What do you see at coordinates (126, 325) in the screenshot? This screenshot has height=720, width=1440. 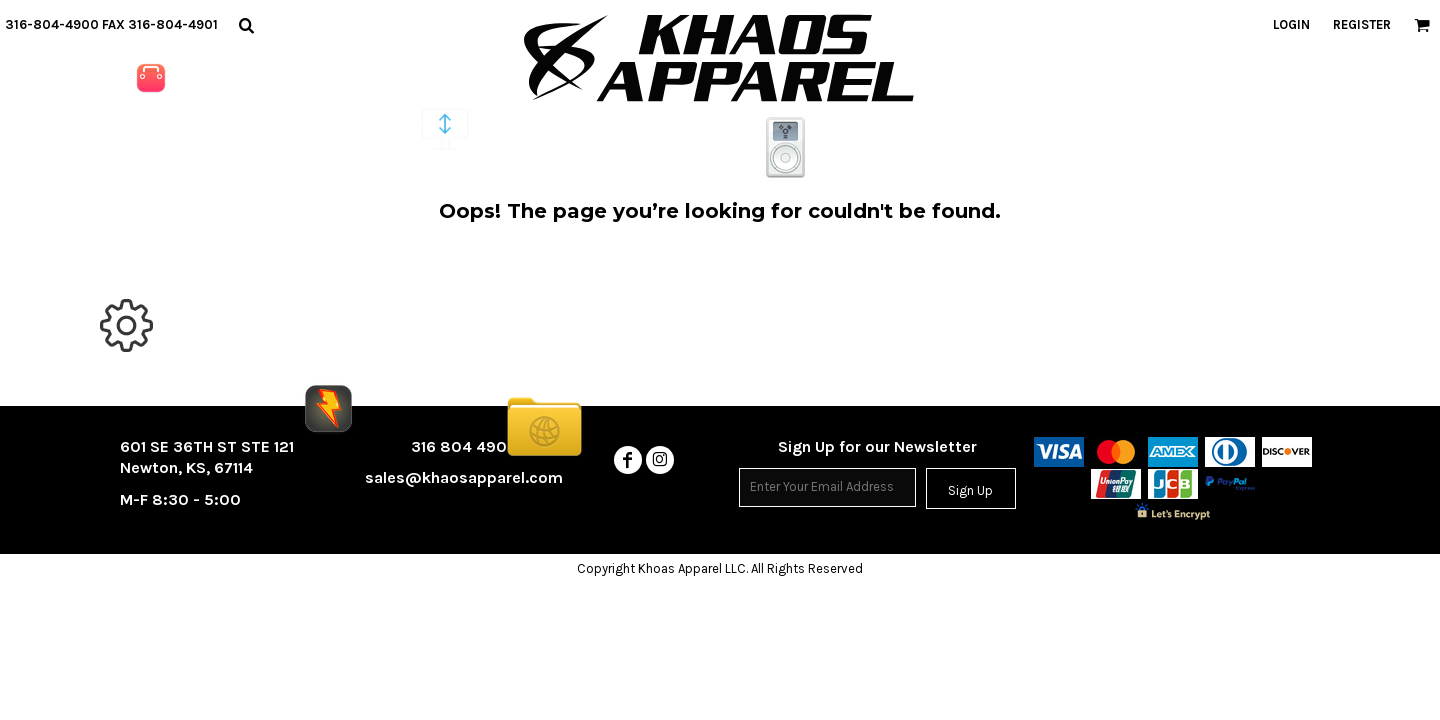 I see `access application settings or preferences` at bounding box center [126, 325].